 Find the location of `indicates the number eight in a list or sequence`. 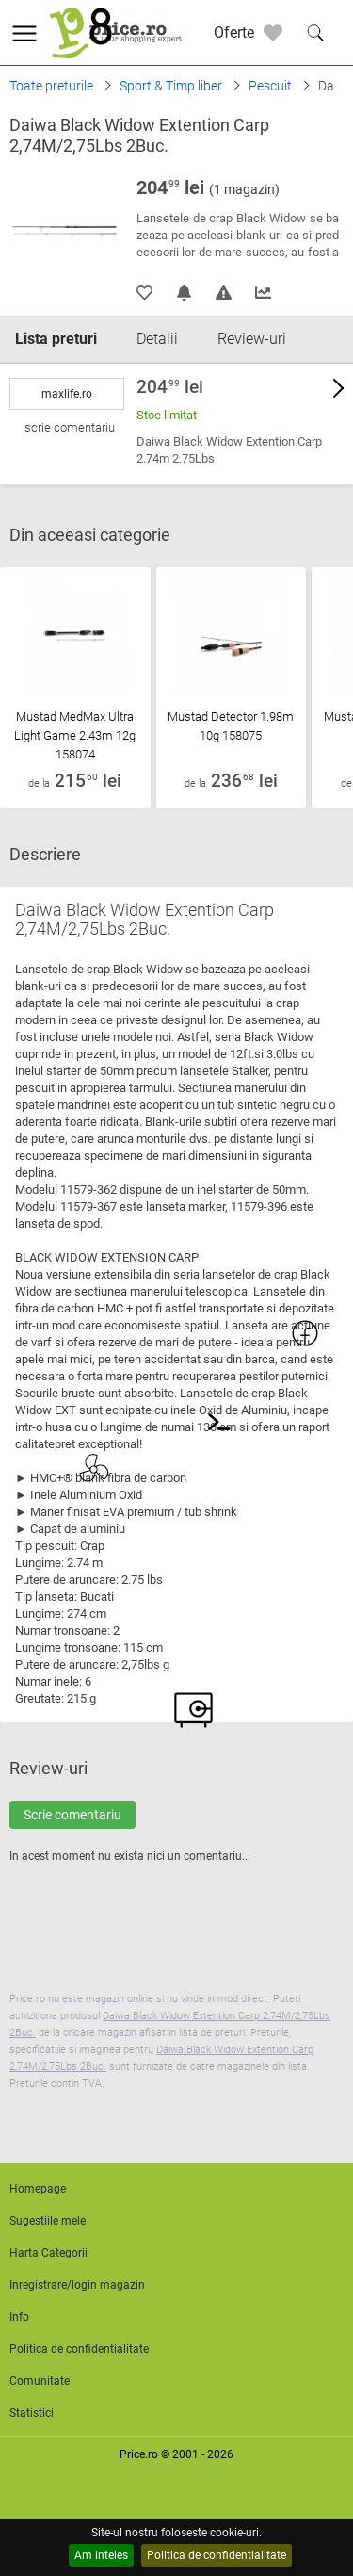

indicates the number eight in a list or sequence is located at coordinates (101, 26).